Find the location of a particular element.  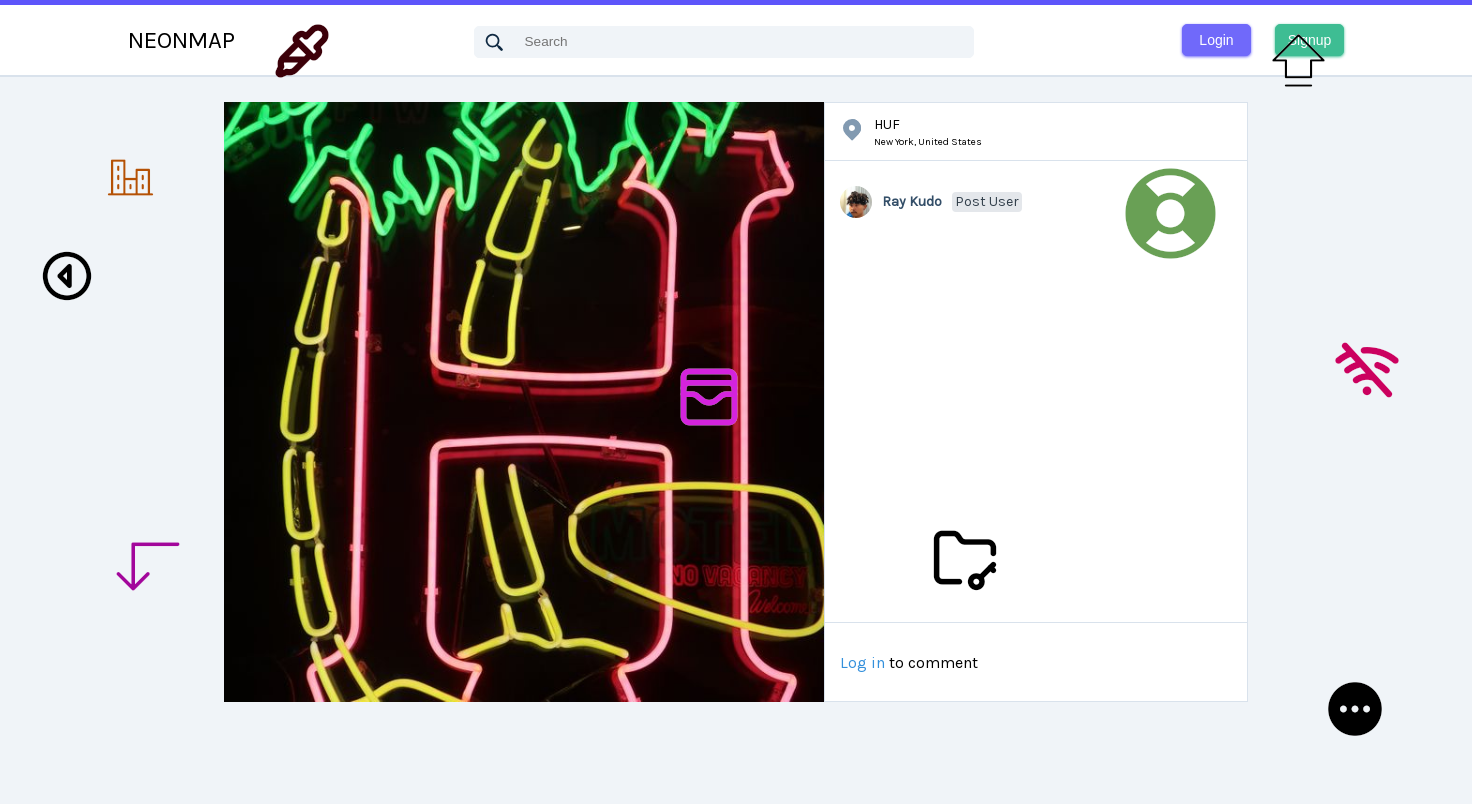

go back to the previous screen is located at coordinates (67, 276).